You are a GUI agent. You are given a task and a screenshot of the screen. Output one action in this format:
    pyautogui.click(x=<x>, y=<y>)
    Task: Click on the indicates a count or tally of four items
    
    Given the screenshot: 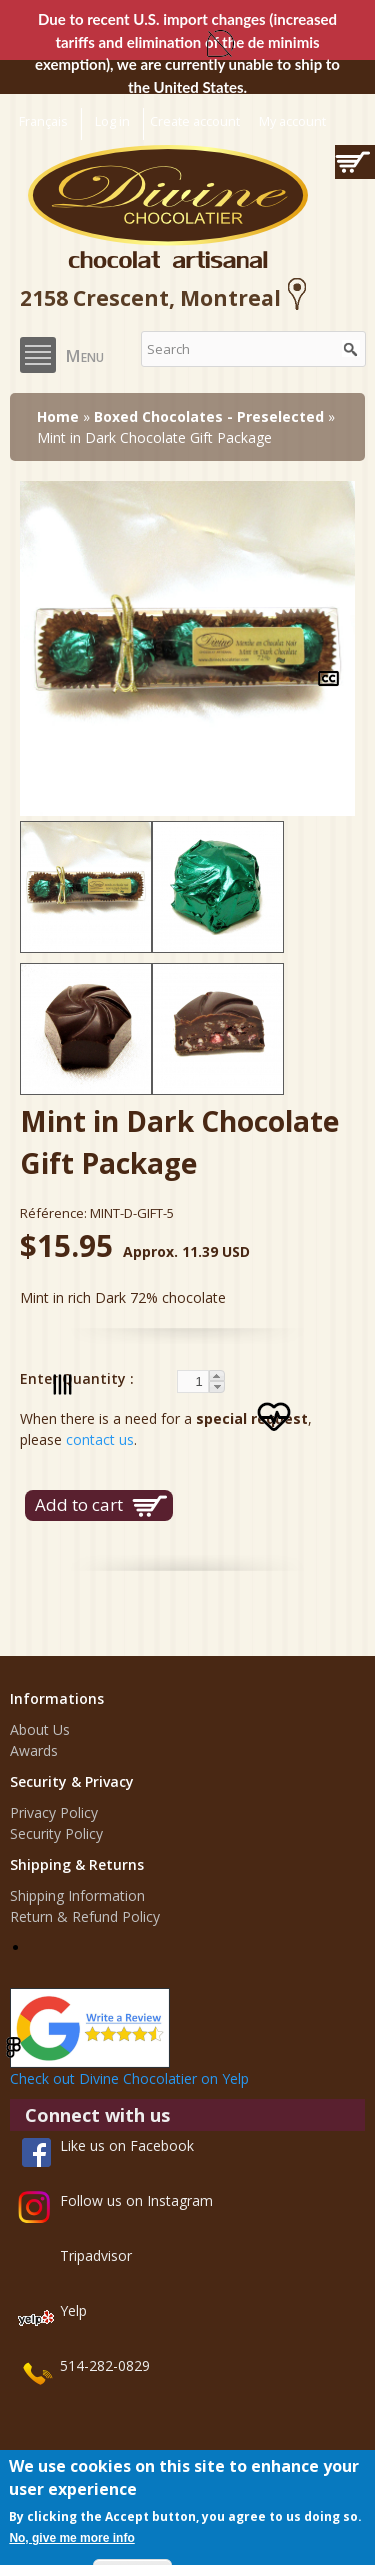 What is the action you would take?
    pyautogui.click(x=62, y=1384)
    